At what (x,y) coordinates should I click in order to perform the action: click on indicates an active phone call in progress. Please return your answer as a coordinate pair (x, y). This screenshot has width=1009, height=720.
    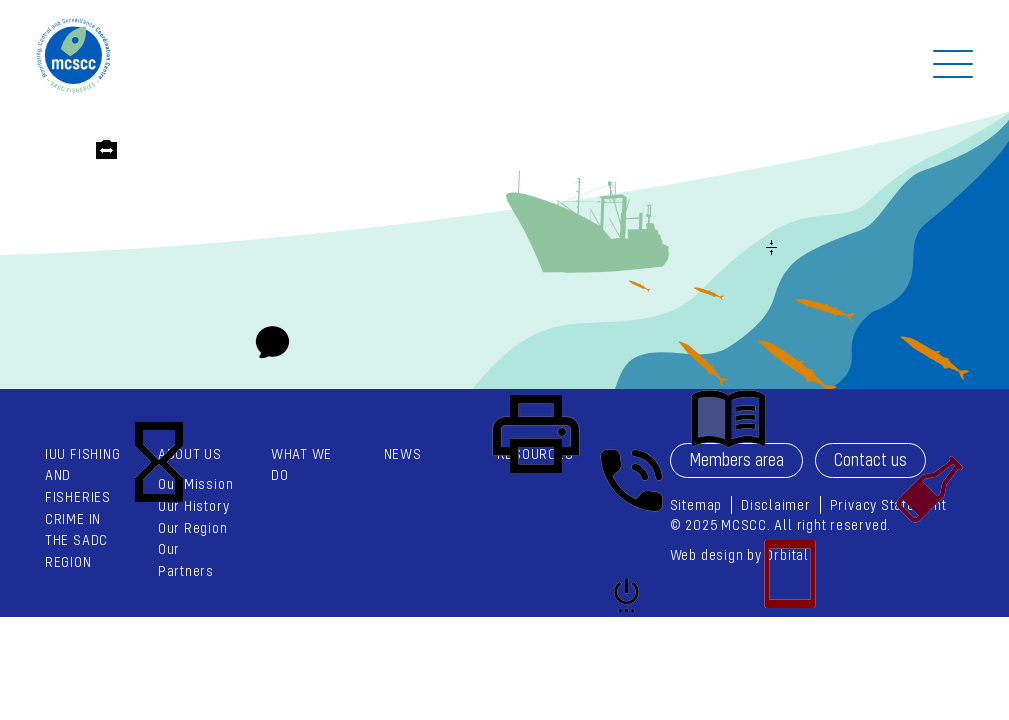
    Looking at the image, I should click on (631, 480).